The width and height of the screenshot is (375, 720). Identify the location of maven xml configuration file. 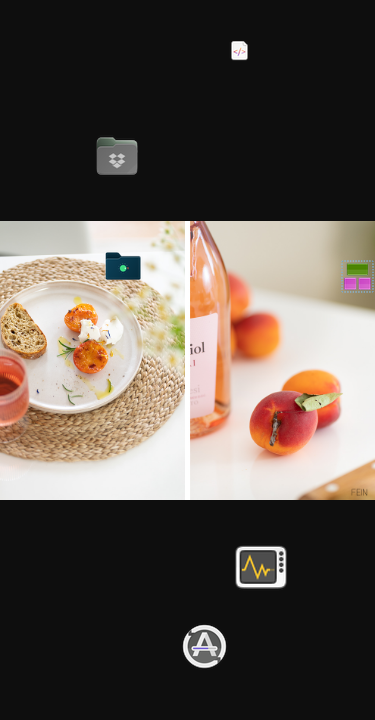
(239, 50).